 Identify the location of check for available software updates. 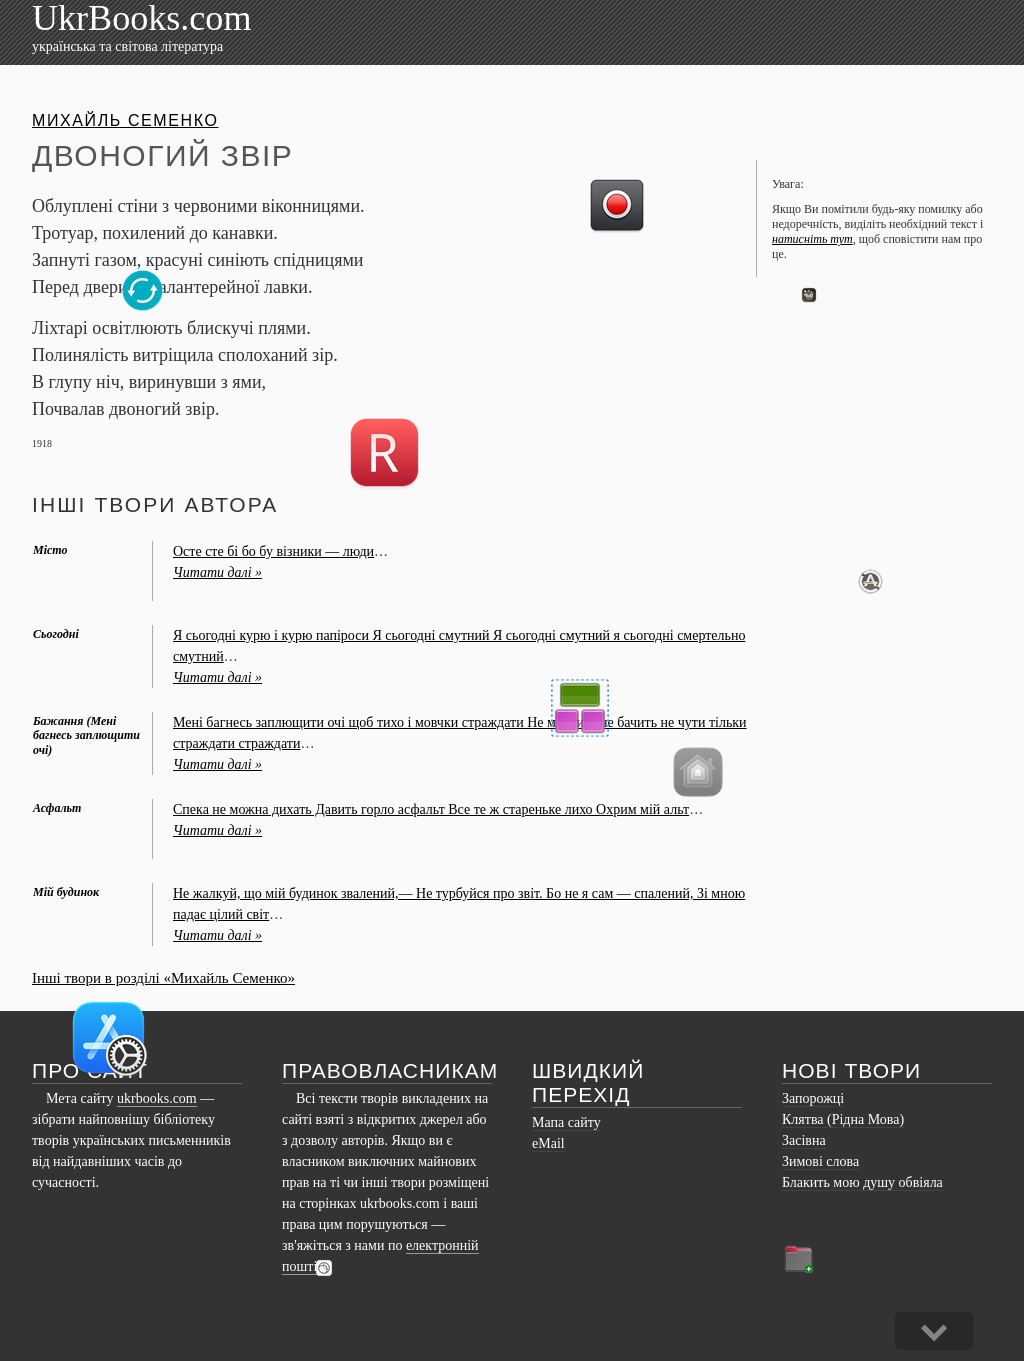
(870, 581).